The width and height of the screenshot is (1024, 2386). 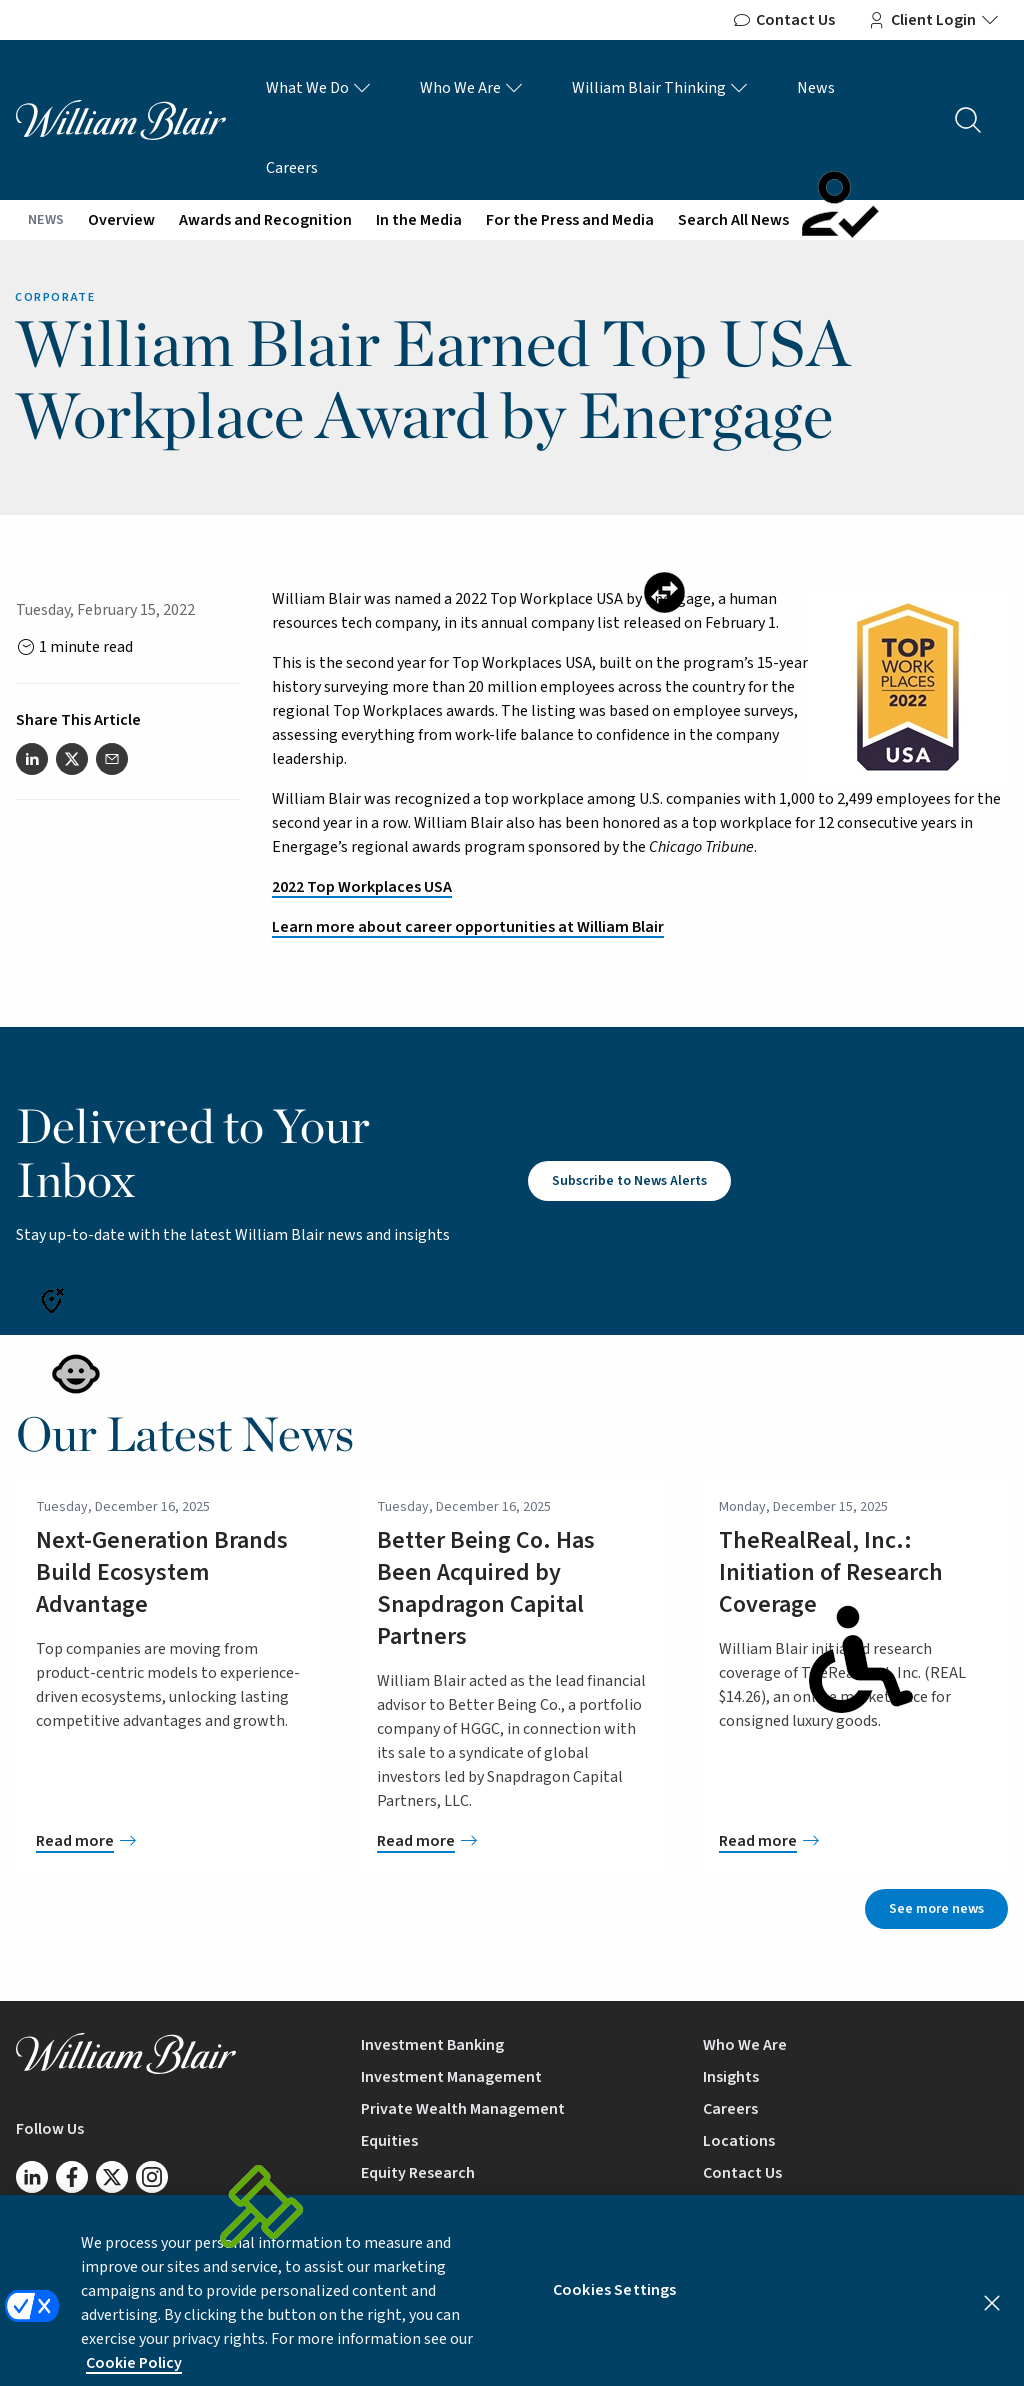 I want to click on access child-friendly or kids mode settings, so click(x=76, y=1374).